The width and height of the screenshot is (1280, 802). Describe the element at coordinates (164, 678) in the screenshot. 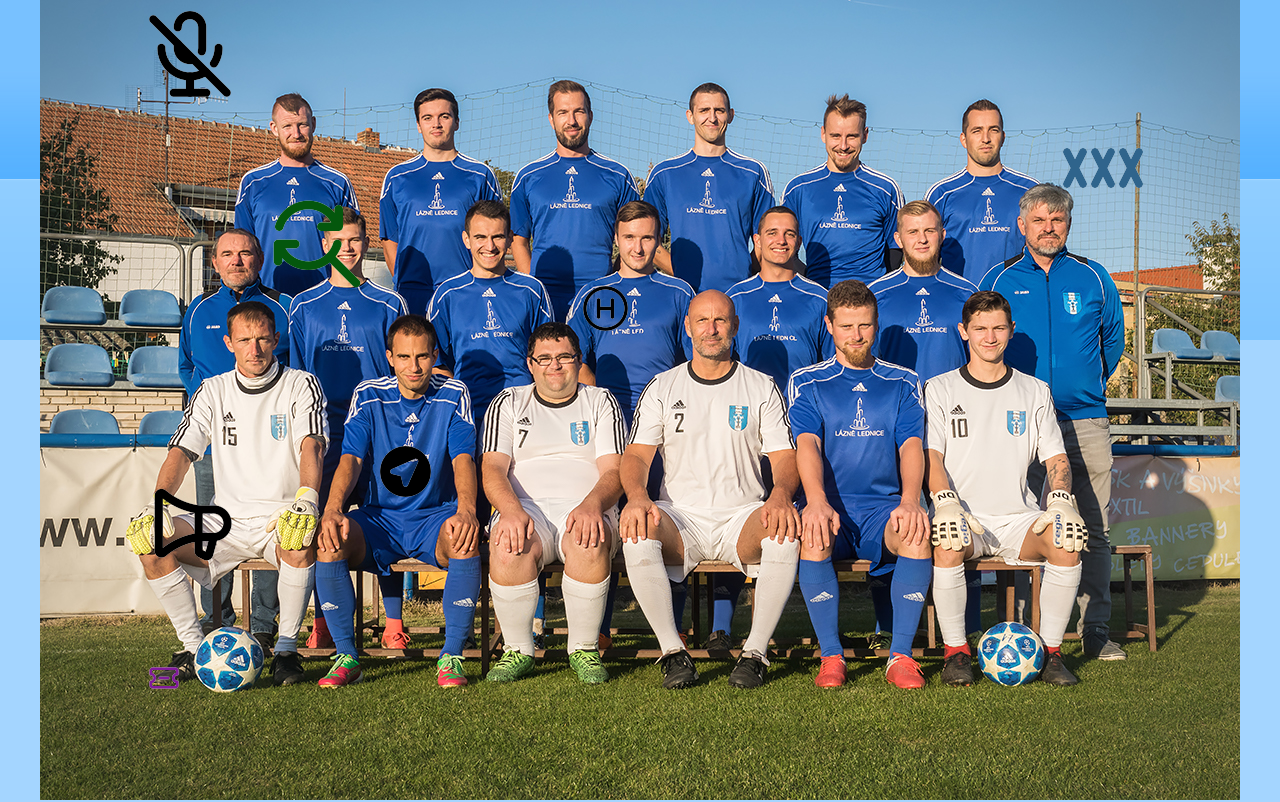

I see `remove a ticket from your collection` at that location.